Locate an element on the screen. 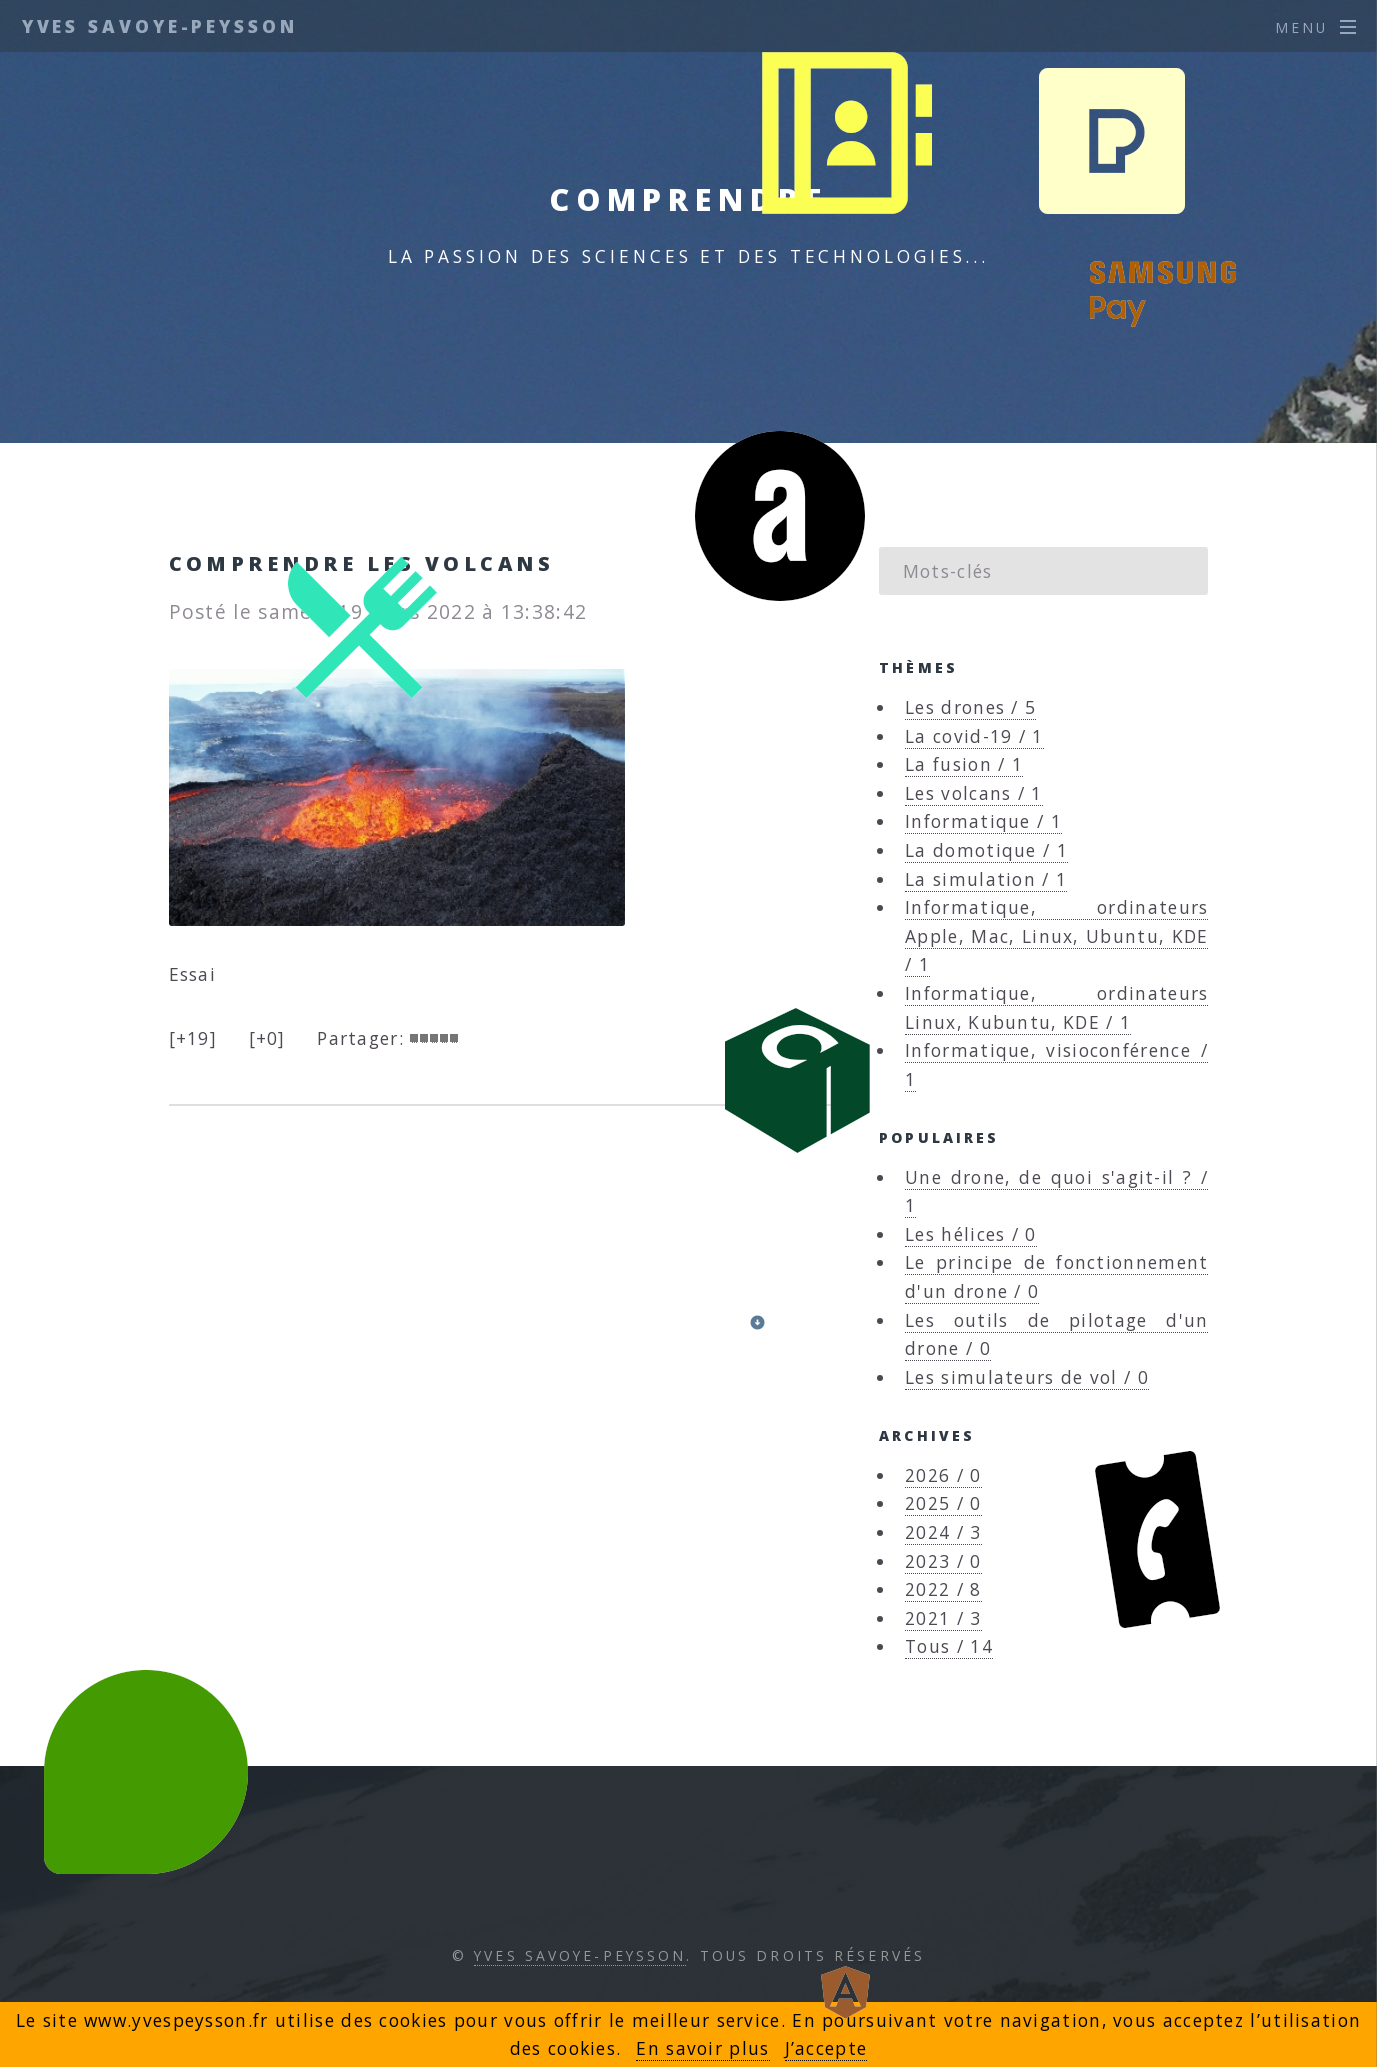  open the Pexels app or website is located at coordinates (1112, 141).